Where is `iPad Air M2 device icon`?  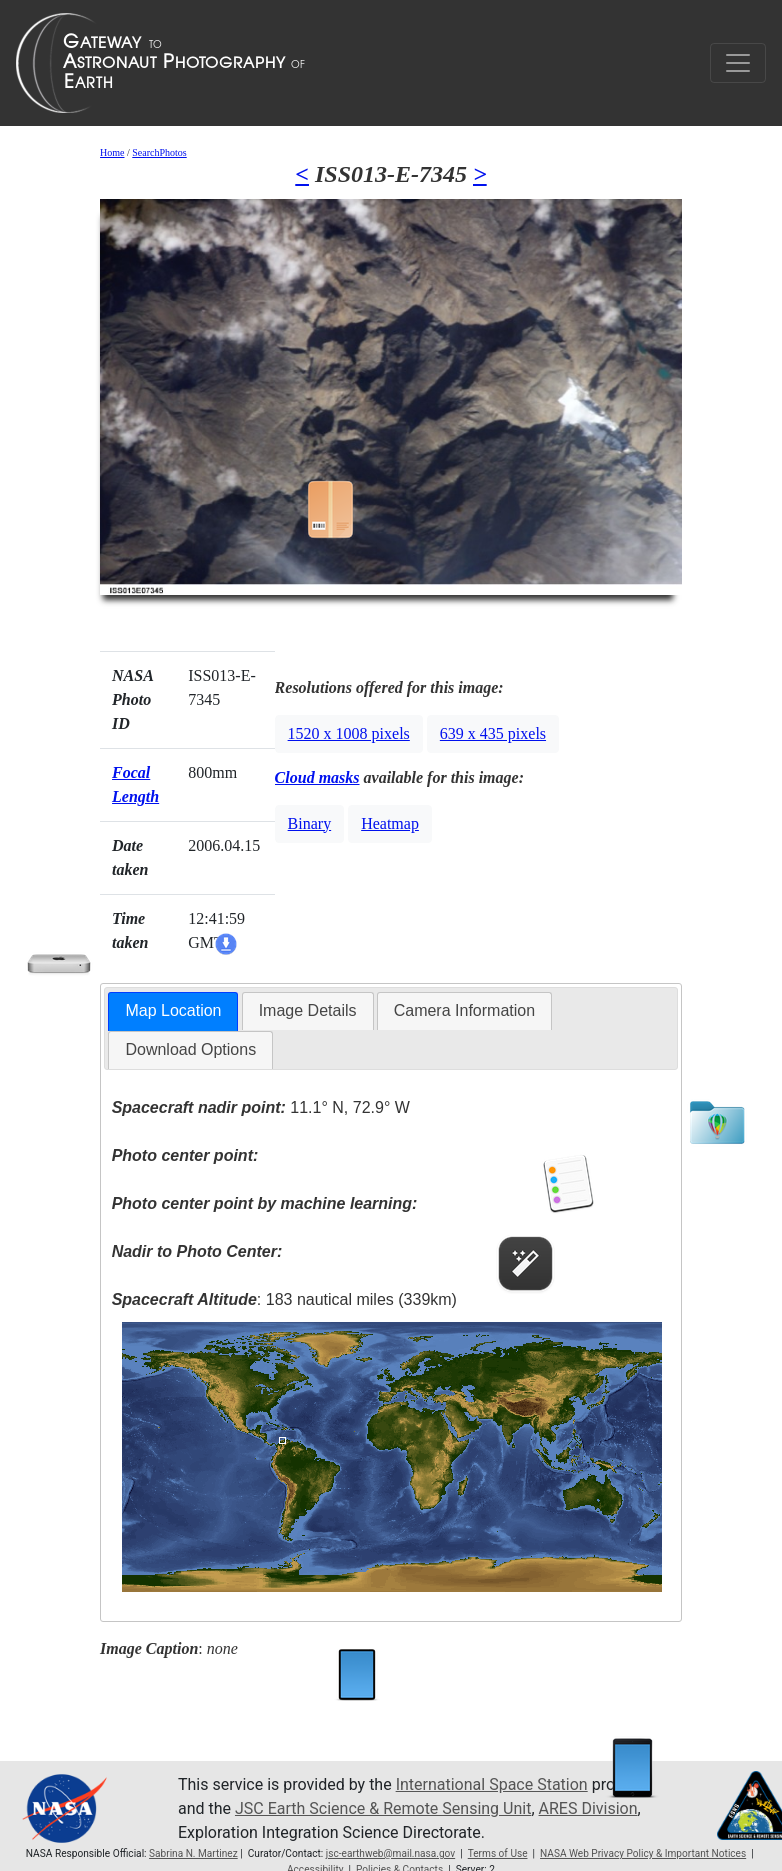 iPad Air M2 device icon is located at coordinates (357, 1675).